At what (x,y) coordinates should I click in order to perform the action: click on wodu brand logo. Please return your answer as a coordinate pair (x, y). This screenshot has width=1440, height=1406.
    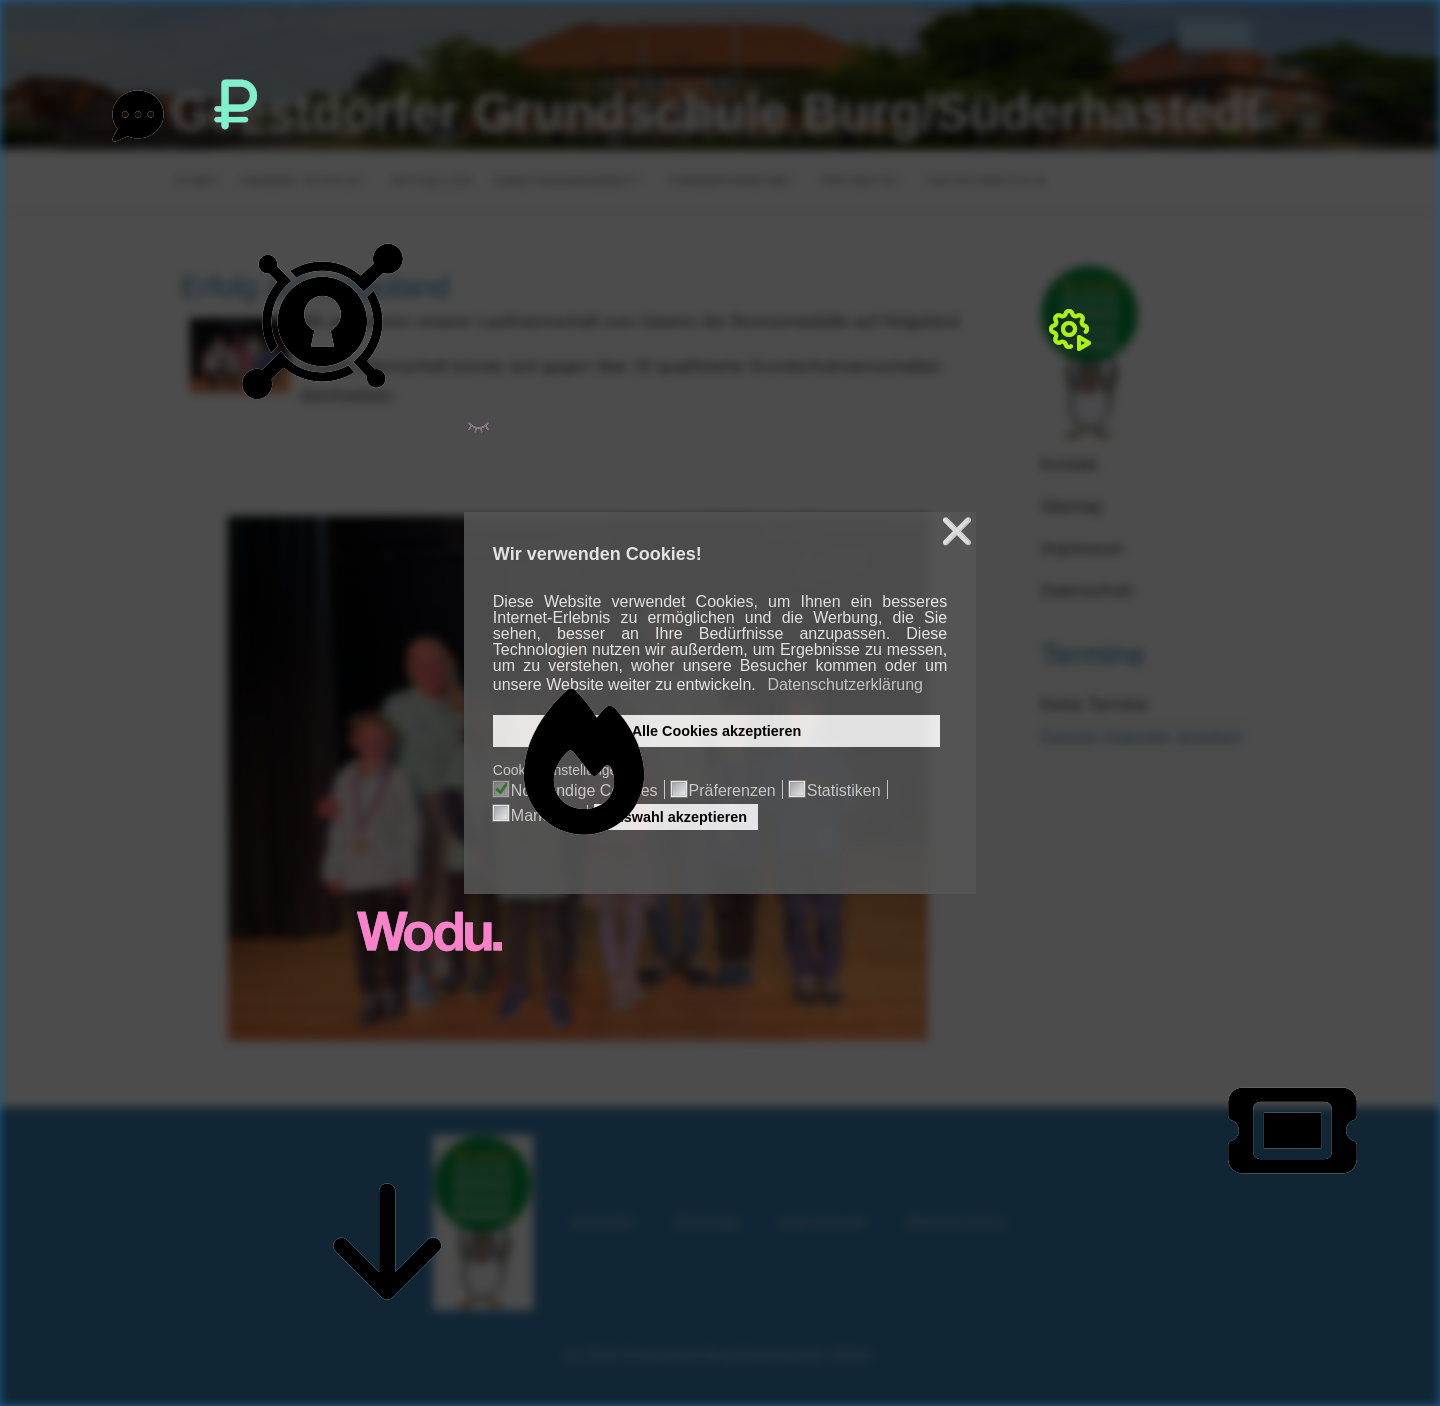
    Looking at the image, I should click on (429, 931).